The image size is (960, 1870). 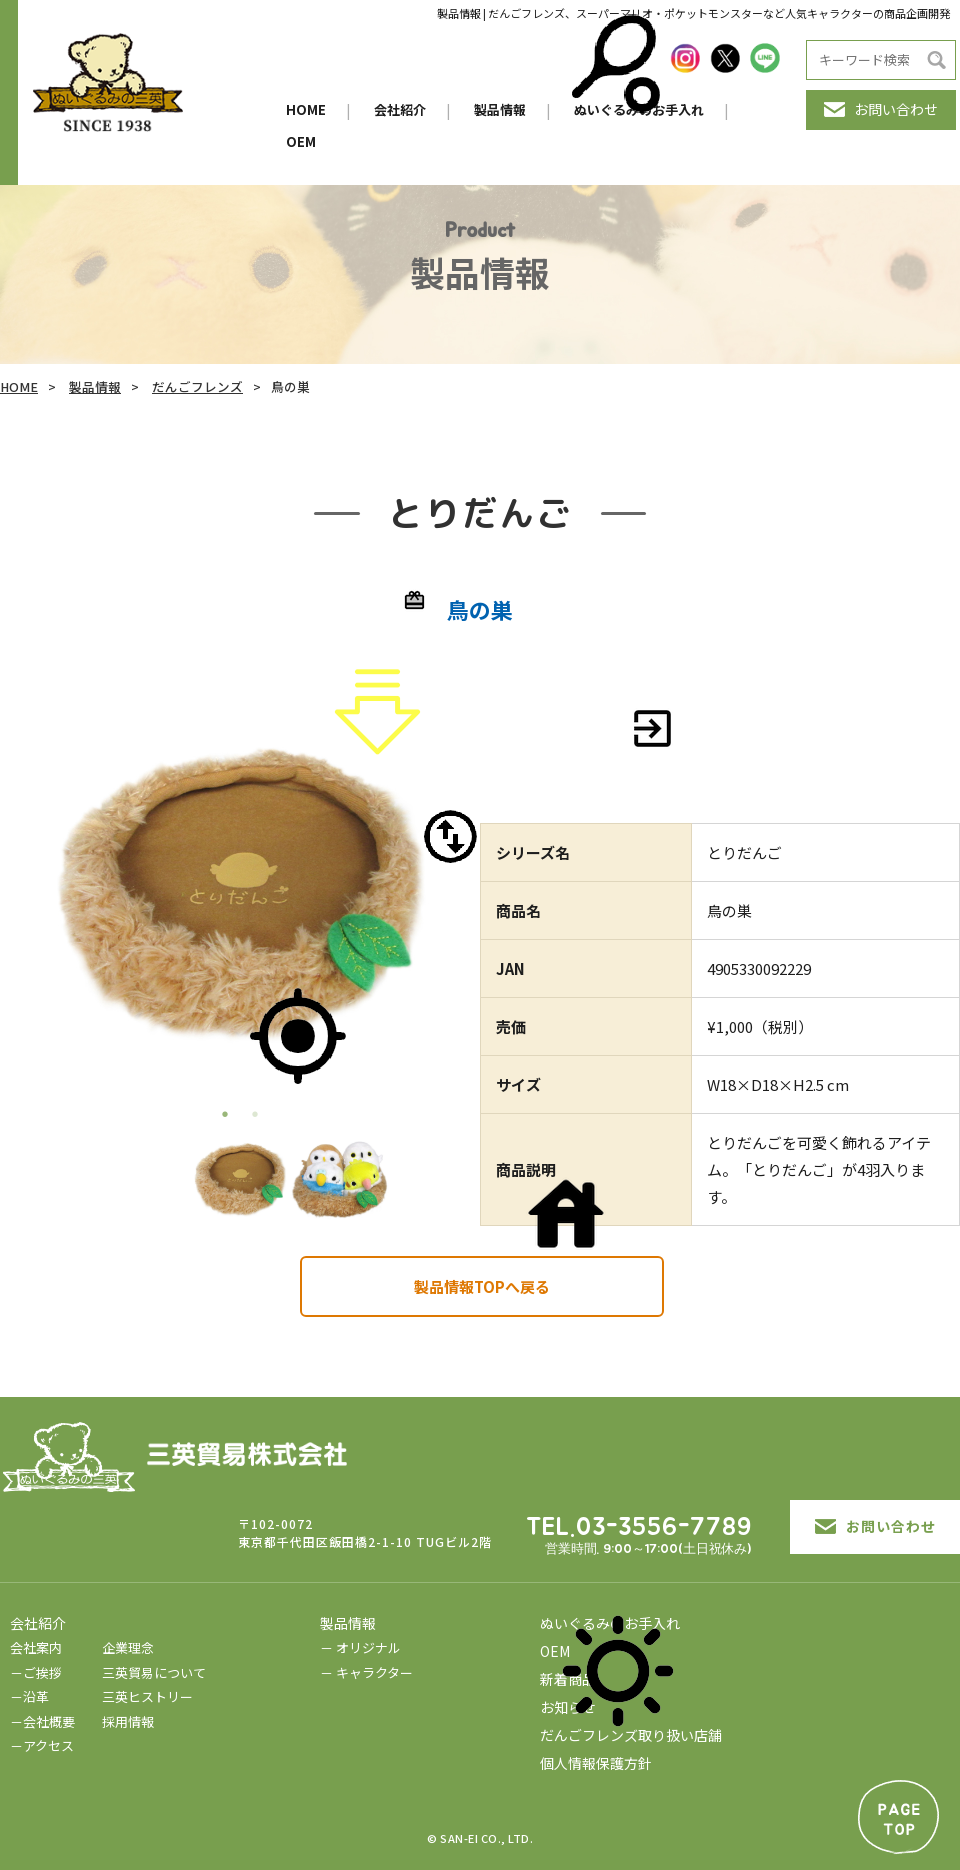 I want to click on download file or content, so click(x=377, y=708).